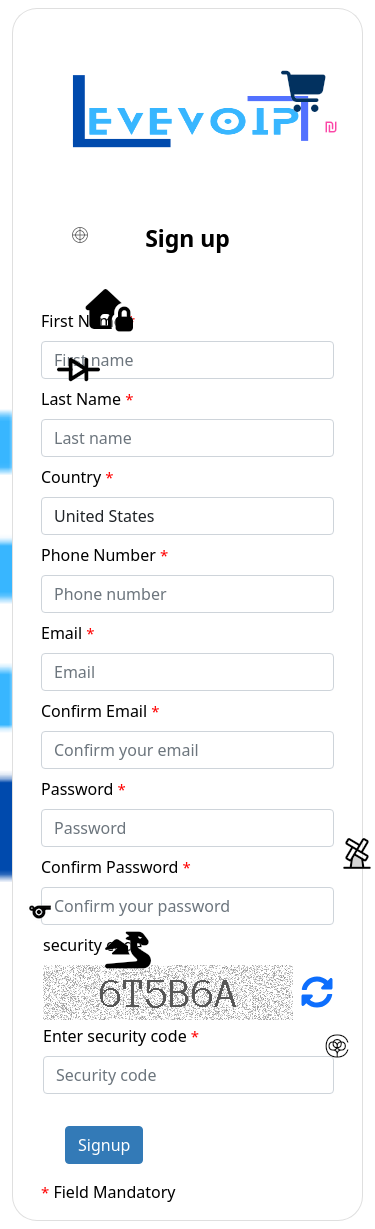 The height and width of the screenshot is (1229, 375). Describe the element at coordinates (78, 369) in the screenshot. I see `represents a diode component in a circuit diagram` at that location.